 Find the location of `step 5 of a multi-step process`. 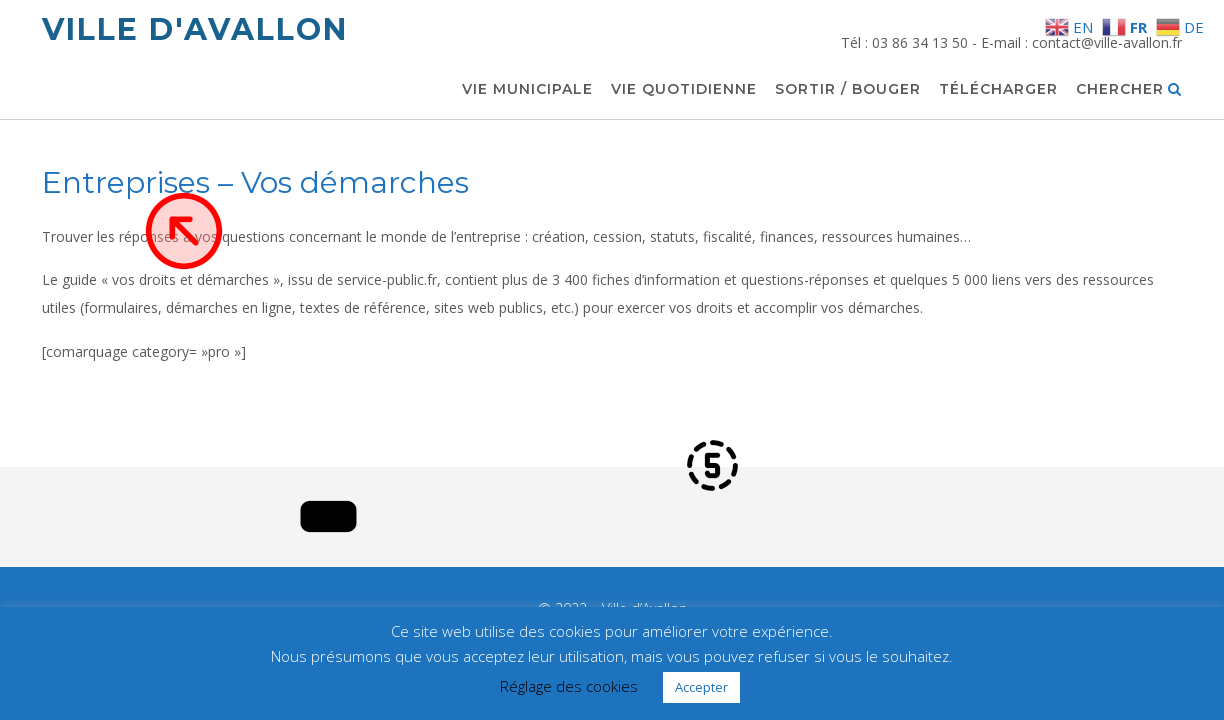

step 5 of a multi-step process is located at coordinates (712, 465).